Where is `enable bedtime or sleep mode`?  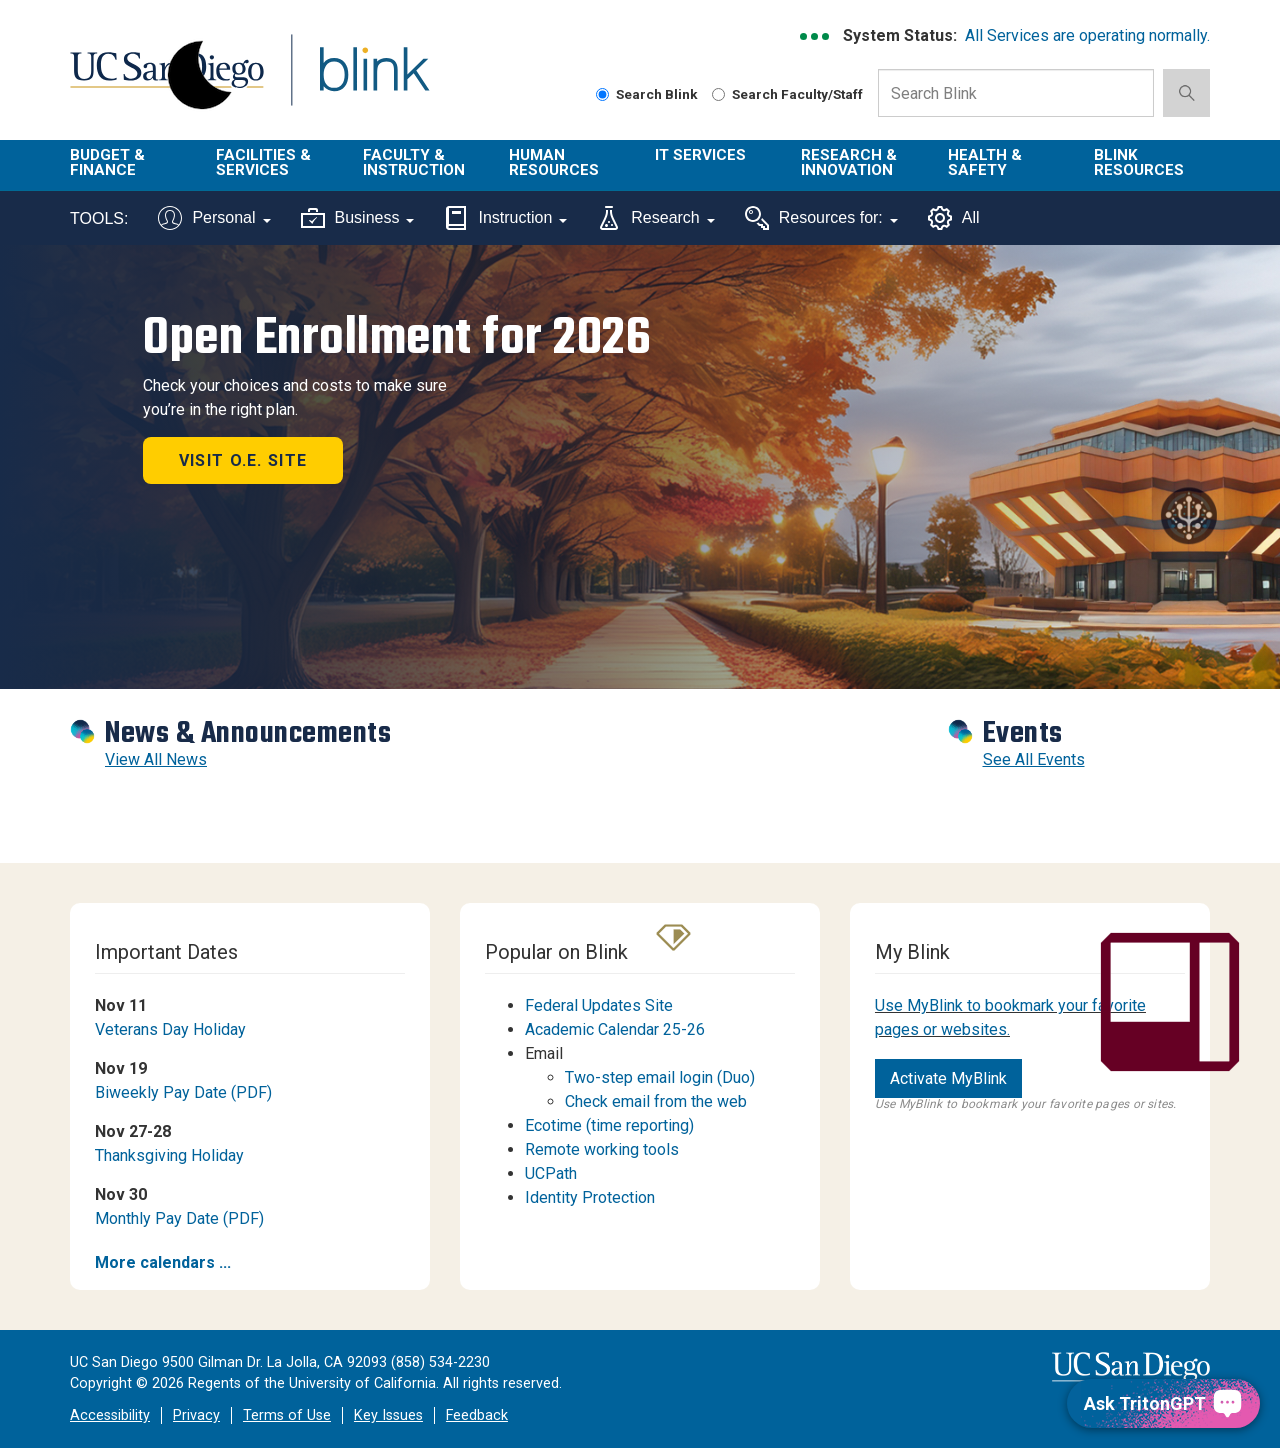 enable bedtime or sleep mode is located at coordinates (202, 75).